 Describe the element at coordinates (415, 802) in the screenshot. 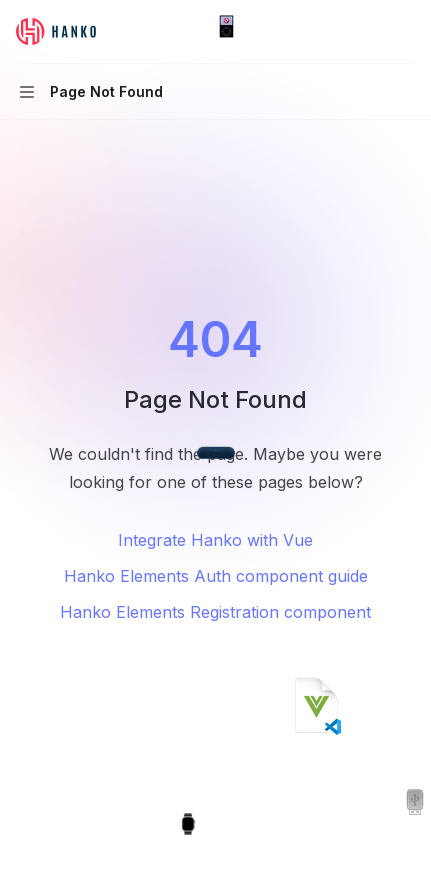

I see `access connected USB drive` at that location.